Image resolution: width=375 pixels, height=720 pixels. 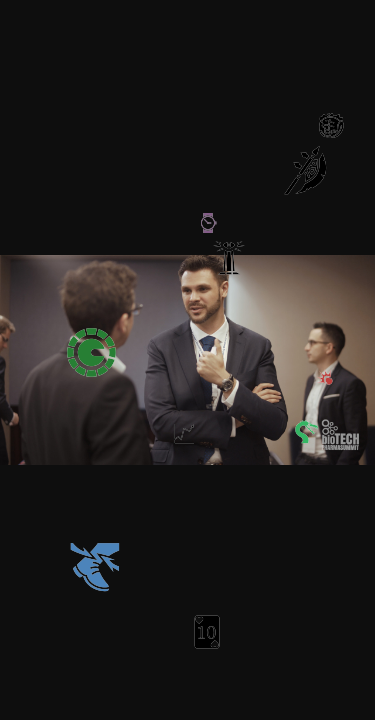 What do you see at coordinates (229, 258) in the screenshot?
I see `indicates an enemy stronghold or boss location` at bounding box center [229, 258].